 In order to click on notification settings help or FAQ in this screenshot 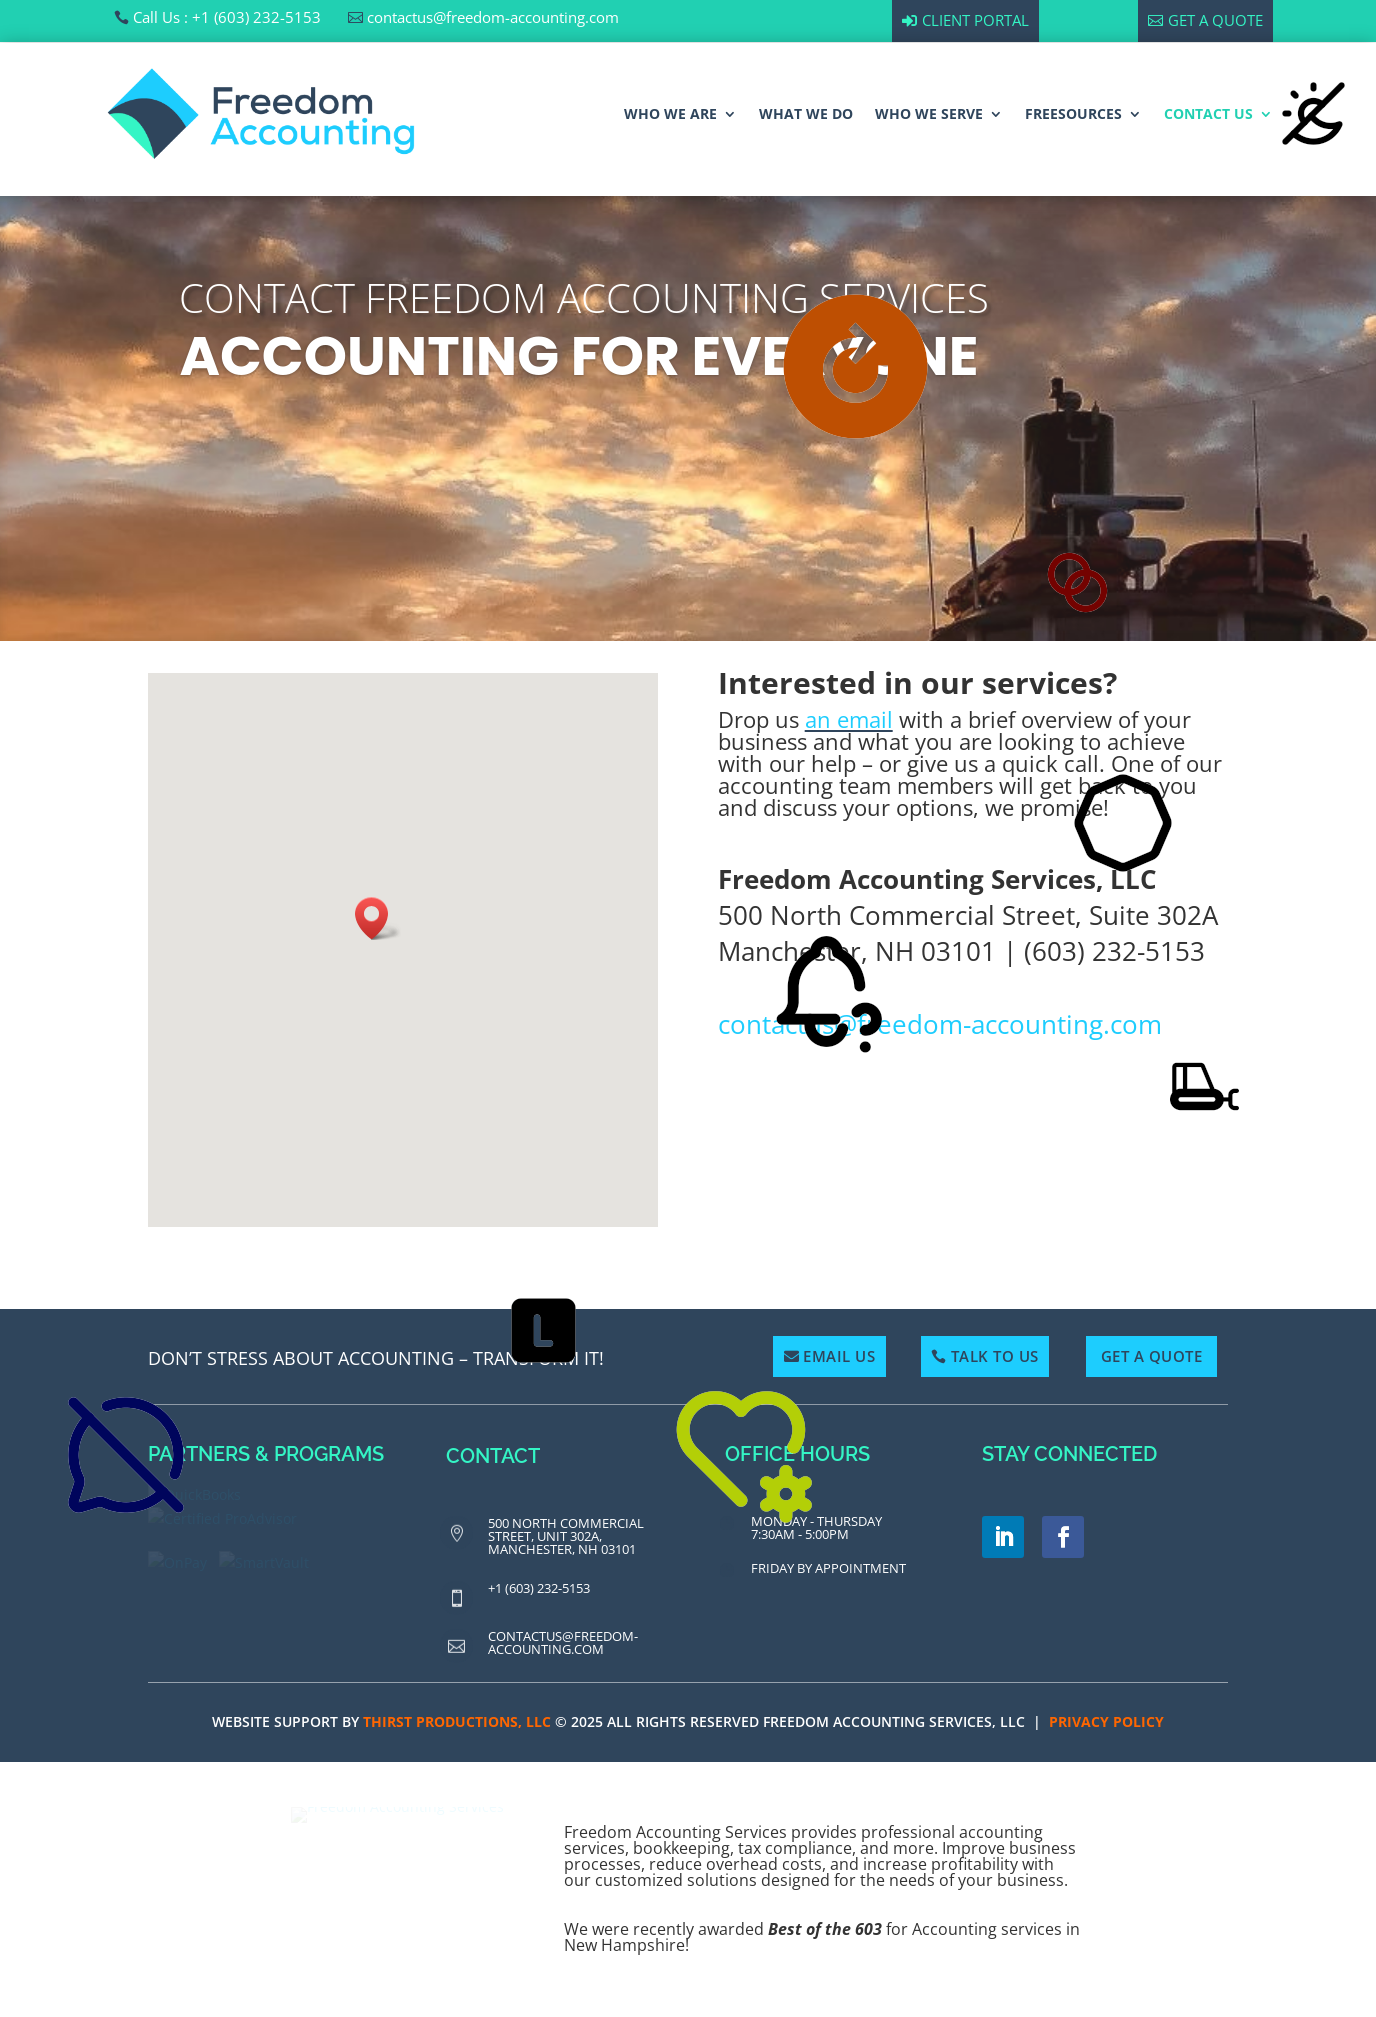, I will do `click(826, 991)`.